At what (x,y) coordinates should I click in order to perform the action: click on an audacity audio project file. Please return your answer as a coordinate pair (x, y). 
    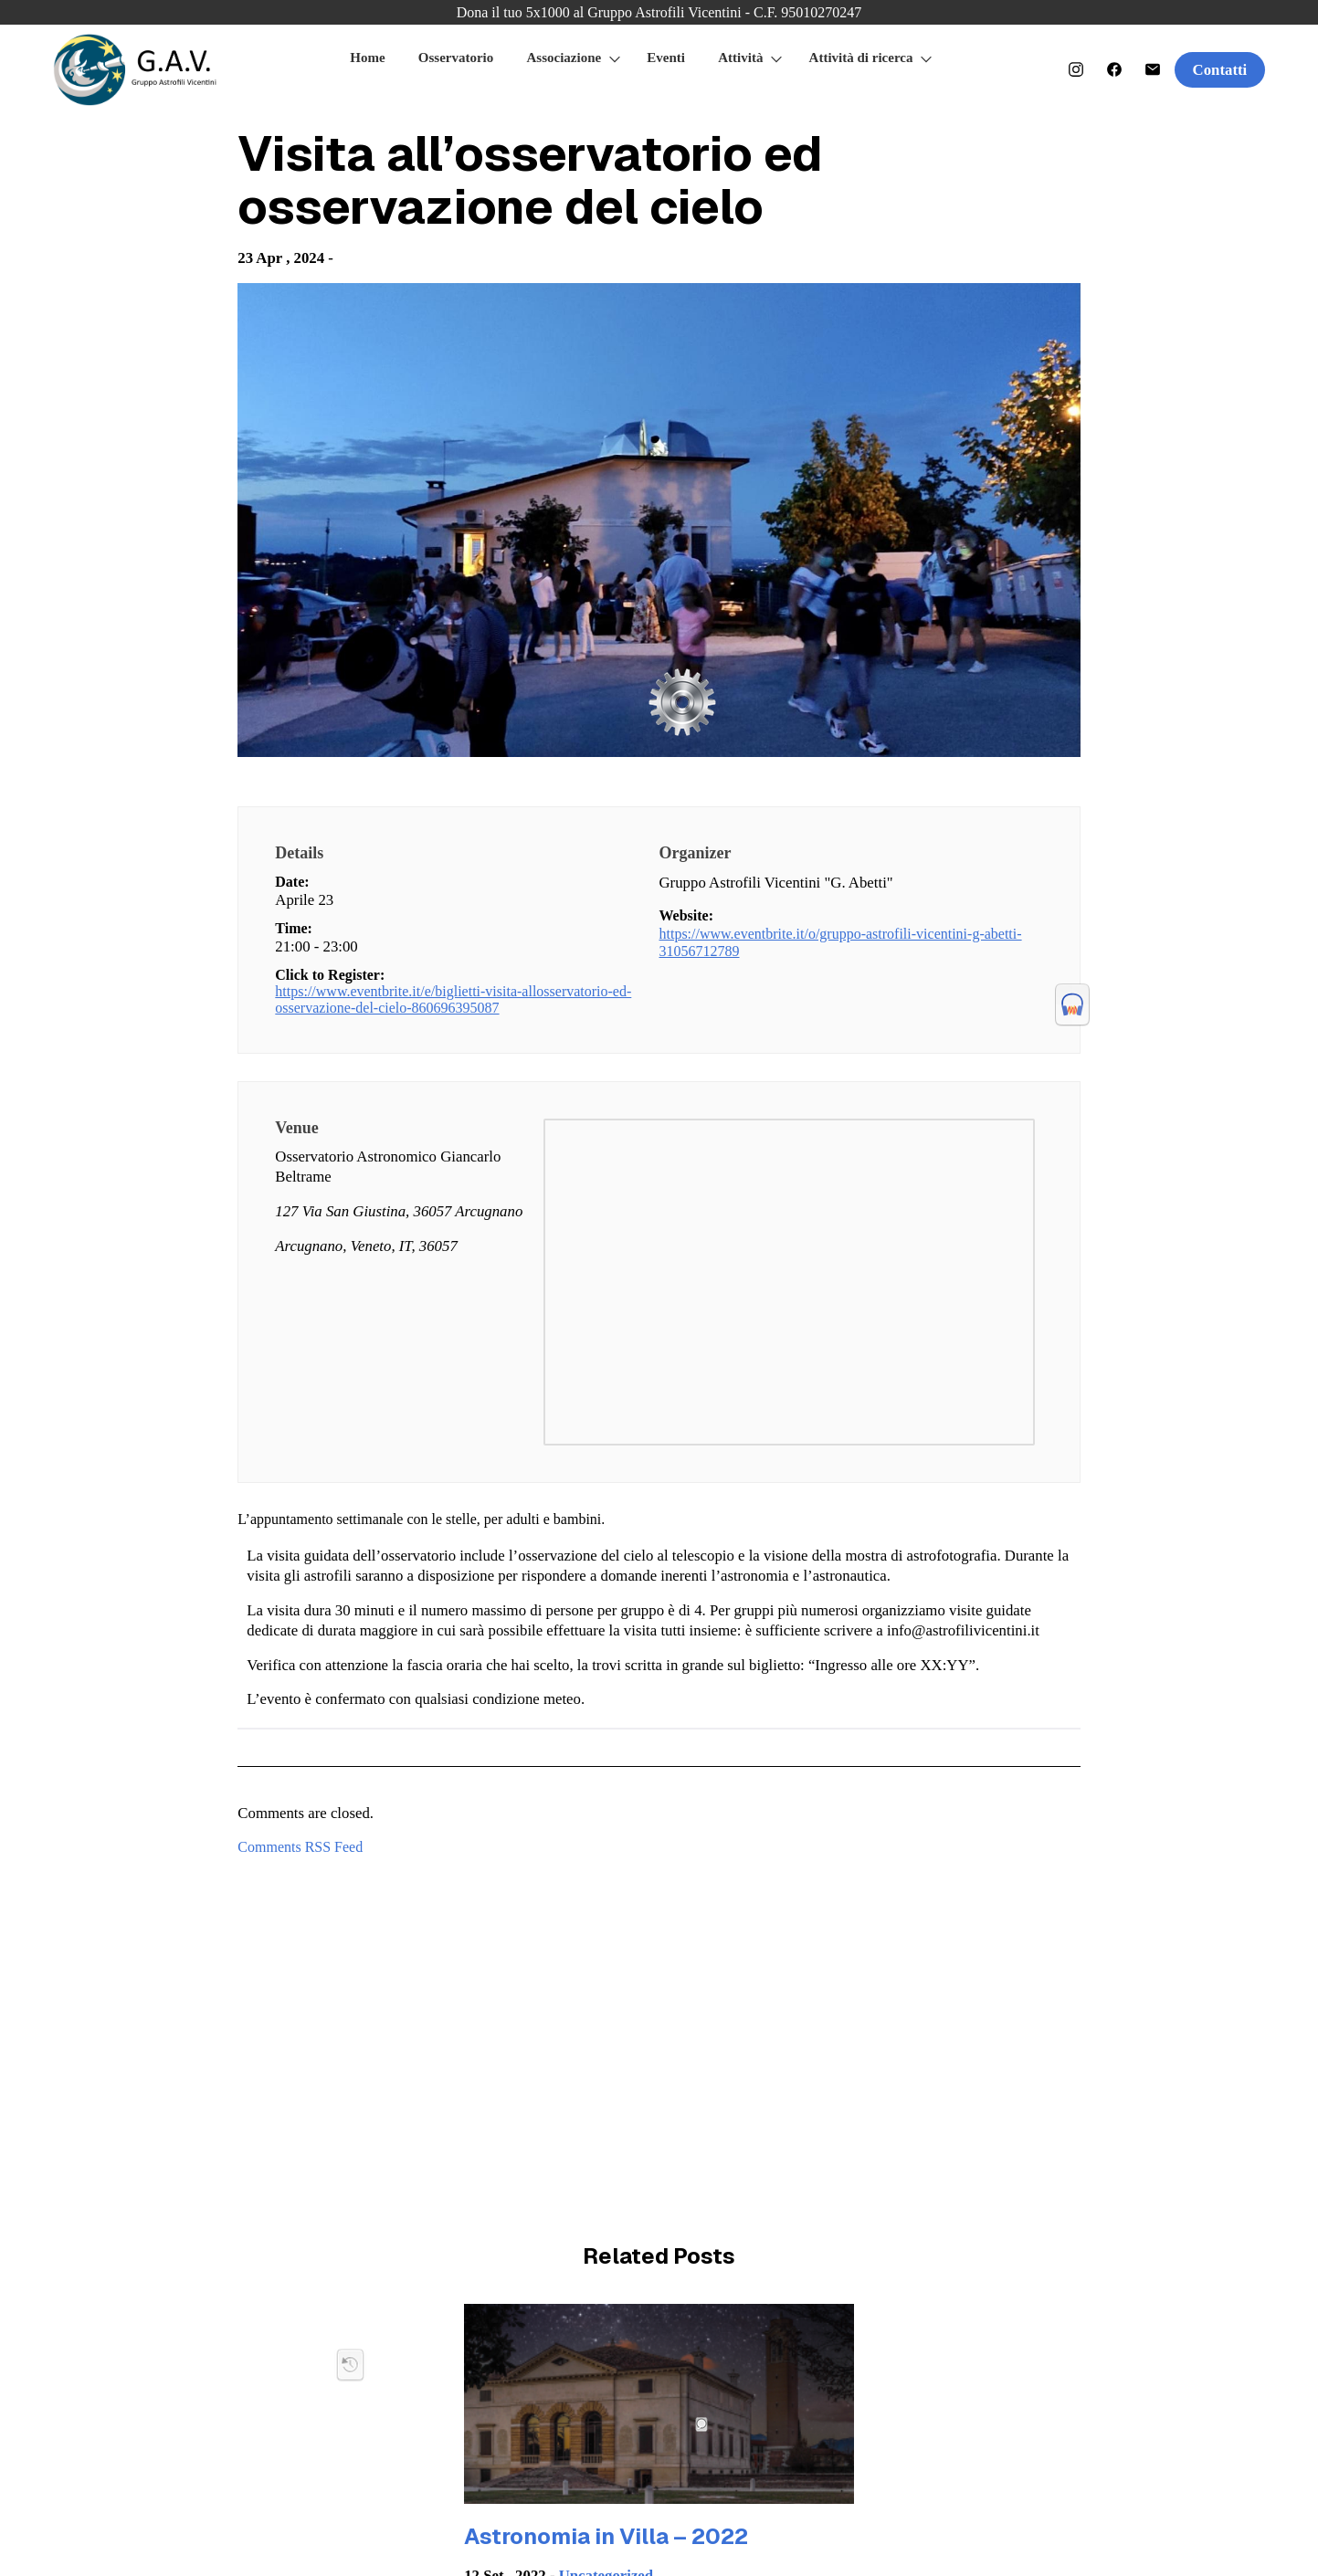
    Looking at the image, I should click on (1072, 1004).